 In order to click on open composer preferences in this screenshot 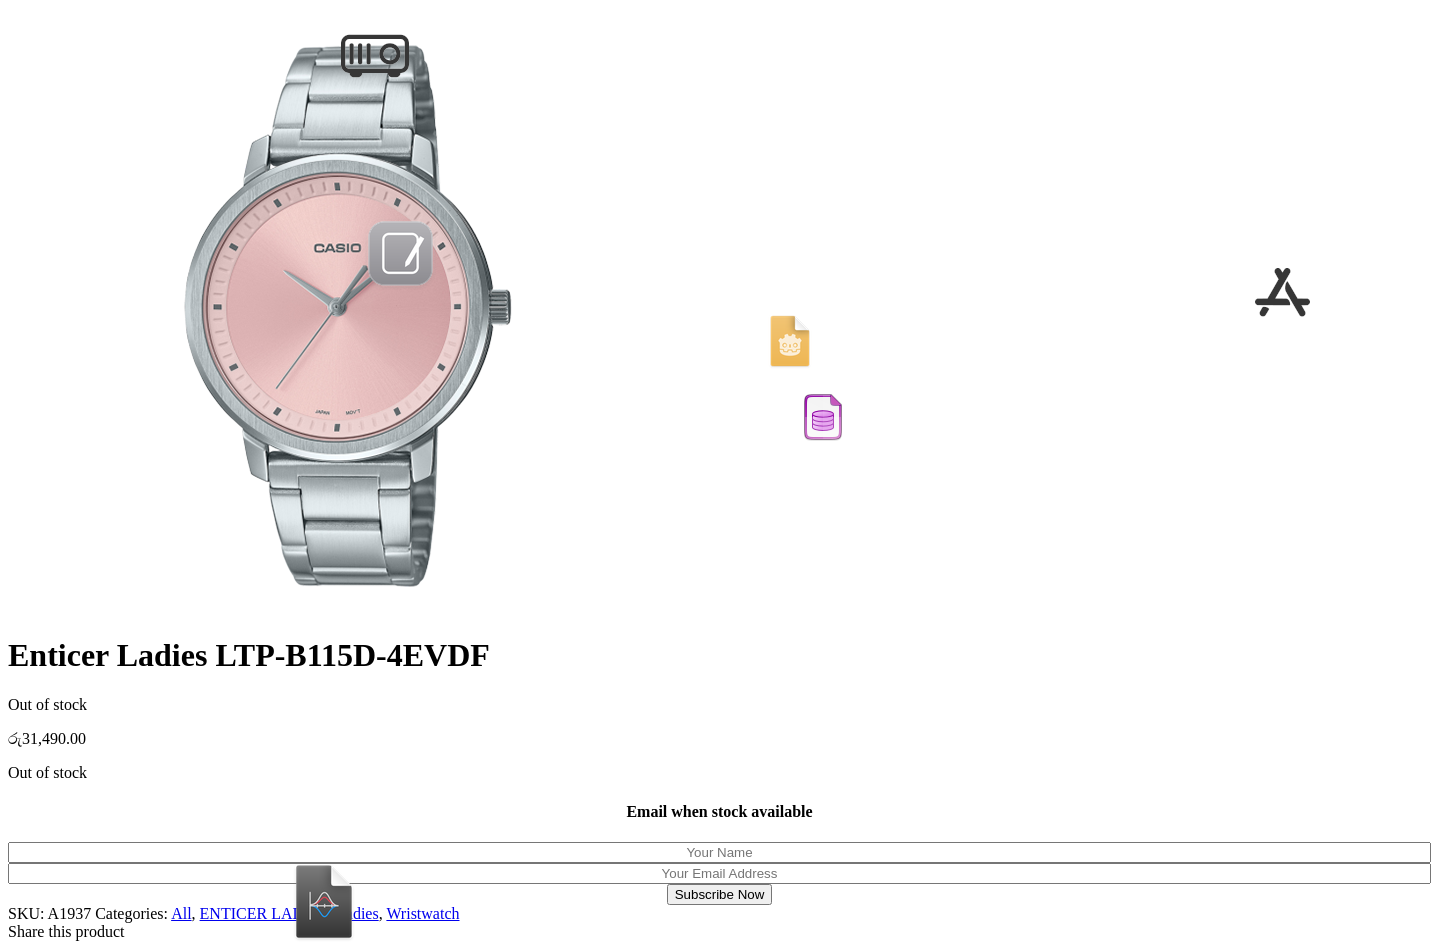, I will do `click(400, 254)`.